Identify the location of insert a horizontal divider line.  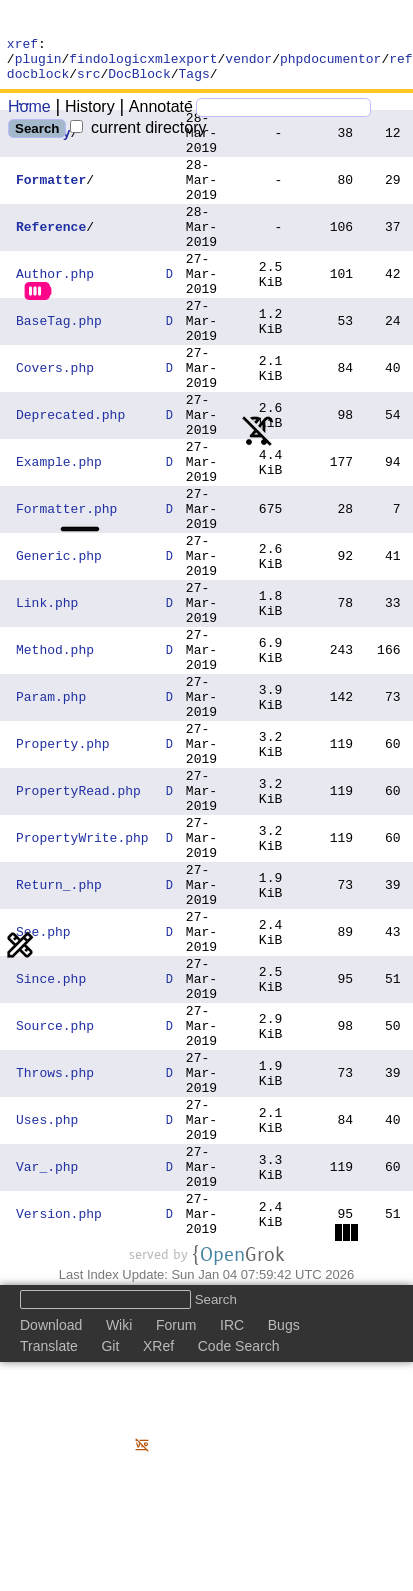
(80, 529).